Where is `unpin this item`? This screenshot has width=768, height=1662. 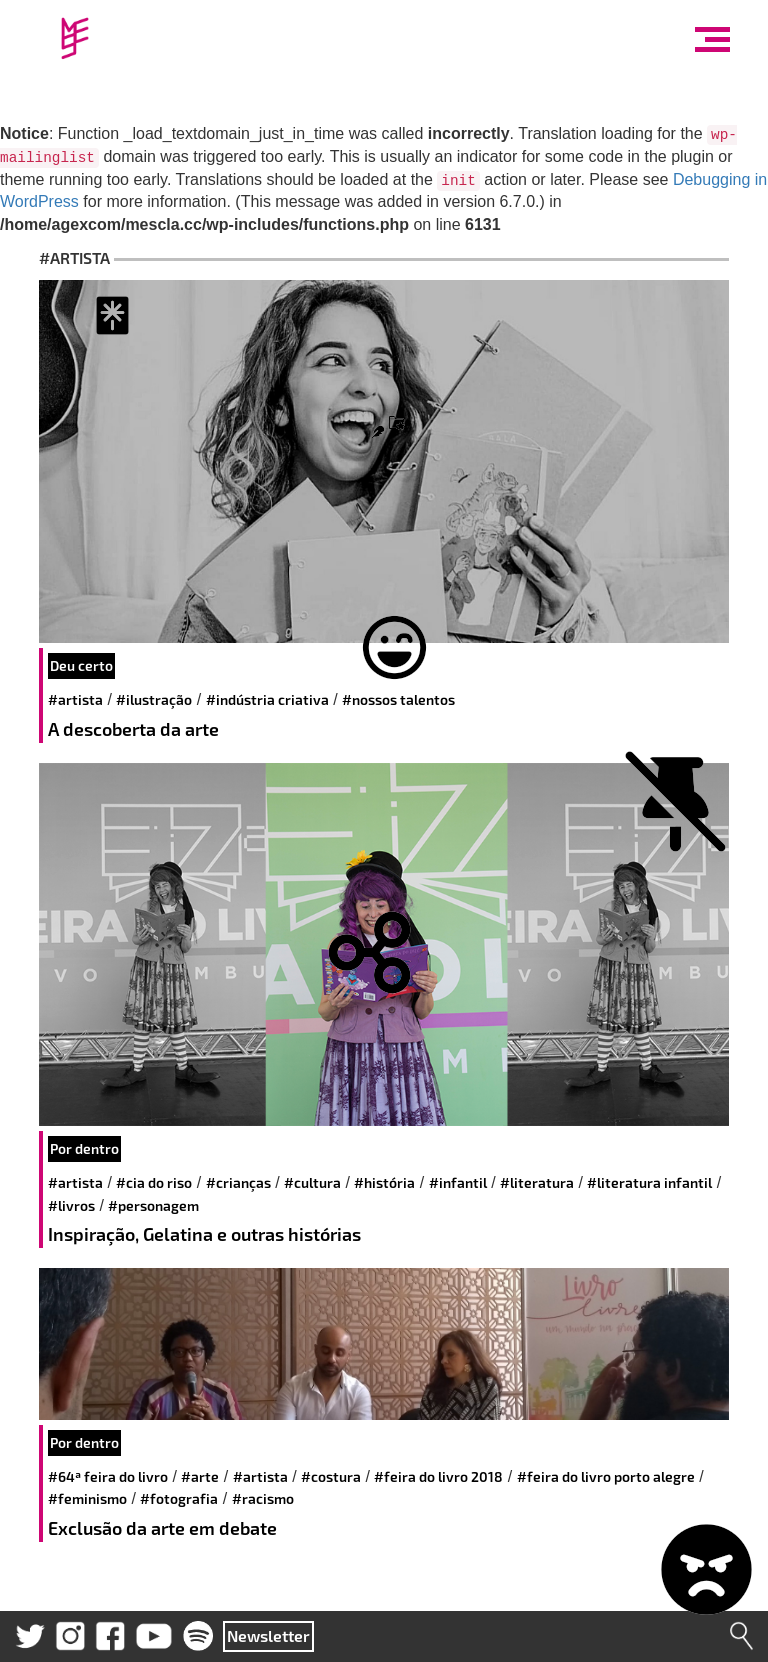
unpin this item is located at coordinates (675, 801).